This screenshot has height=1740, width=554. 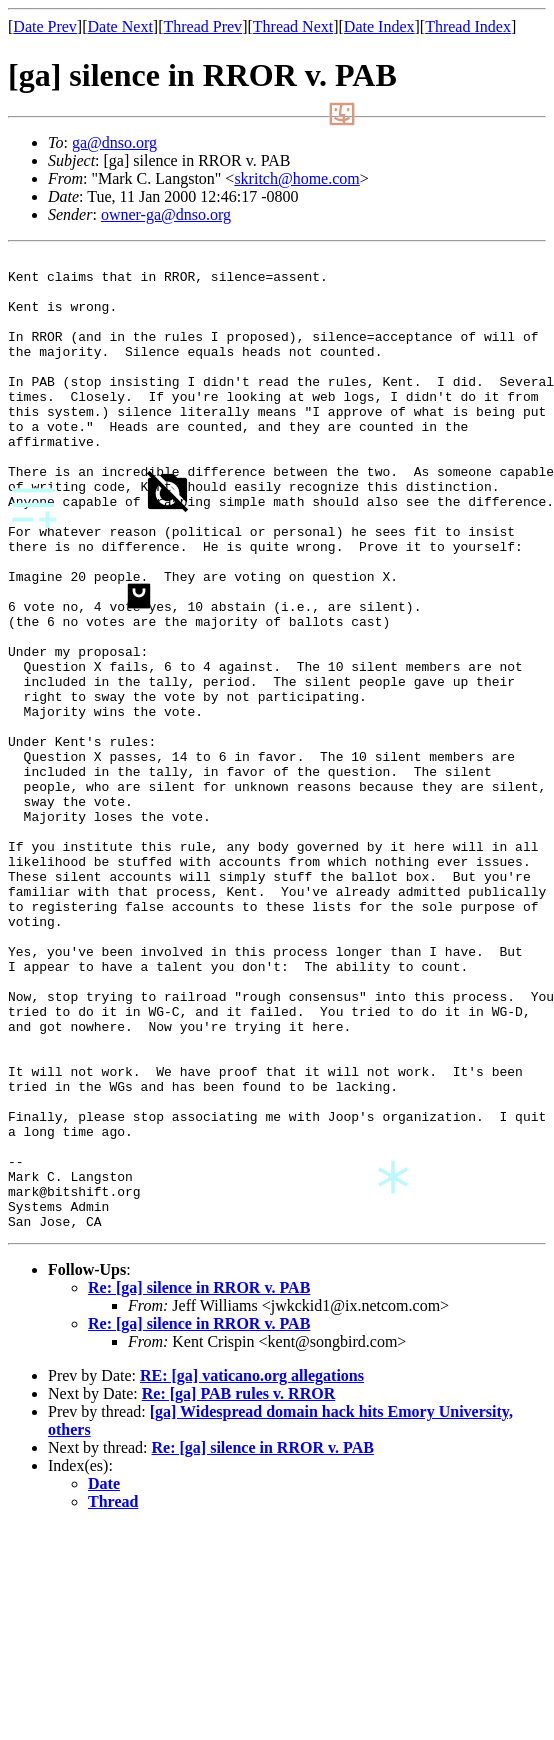 What do you see at coordinates (33, 505) in the screenshot?
I see `add a new item to playlist` at bounding box center [33, 505].